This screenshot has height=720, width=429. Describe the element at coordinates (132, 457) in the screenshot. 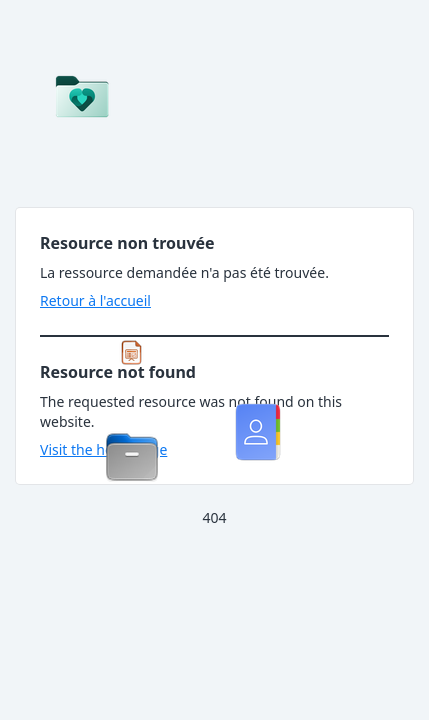

I see `open the file manager application` at that location.